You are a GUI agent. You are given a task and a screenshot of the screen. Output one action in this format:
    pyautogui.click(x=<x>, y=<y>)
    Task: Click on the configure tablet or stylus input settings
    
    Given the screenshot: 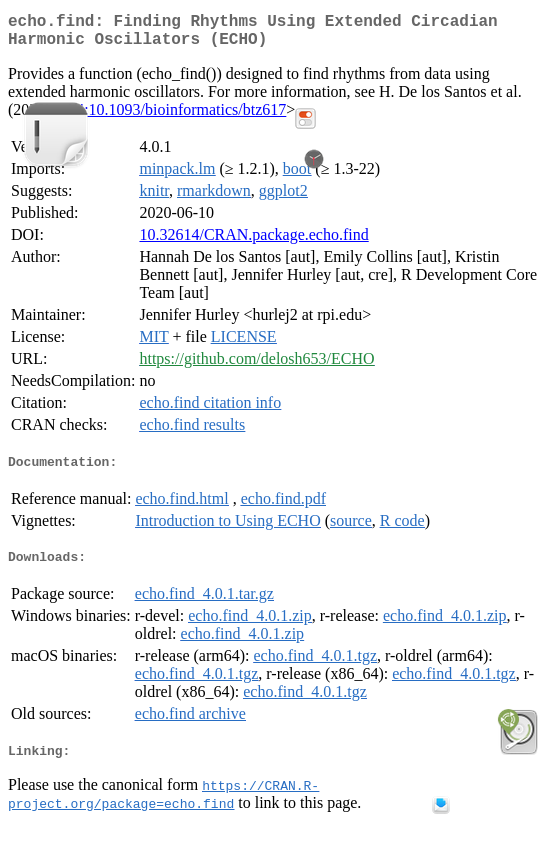 What is the action you would take?
    pyautogui.click(x=56, y=134)
    